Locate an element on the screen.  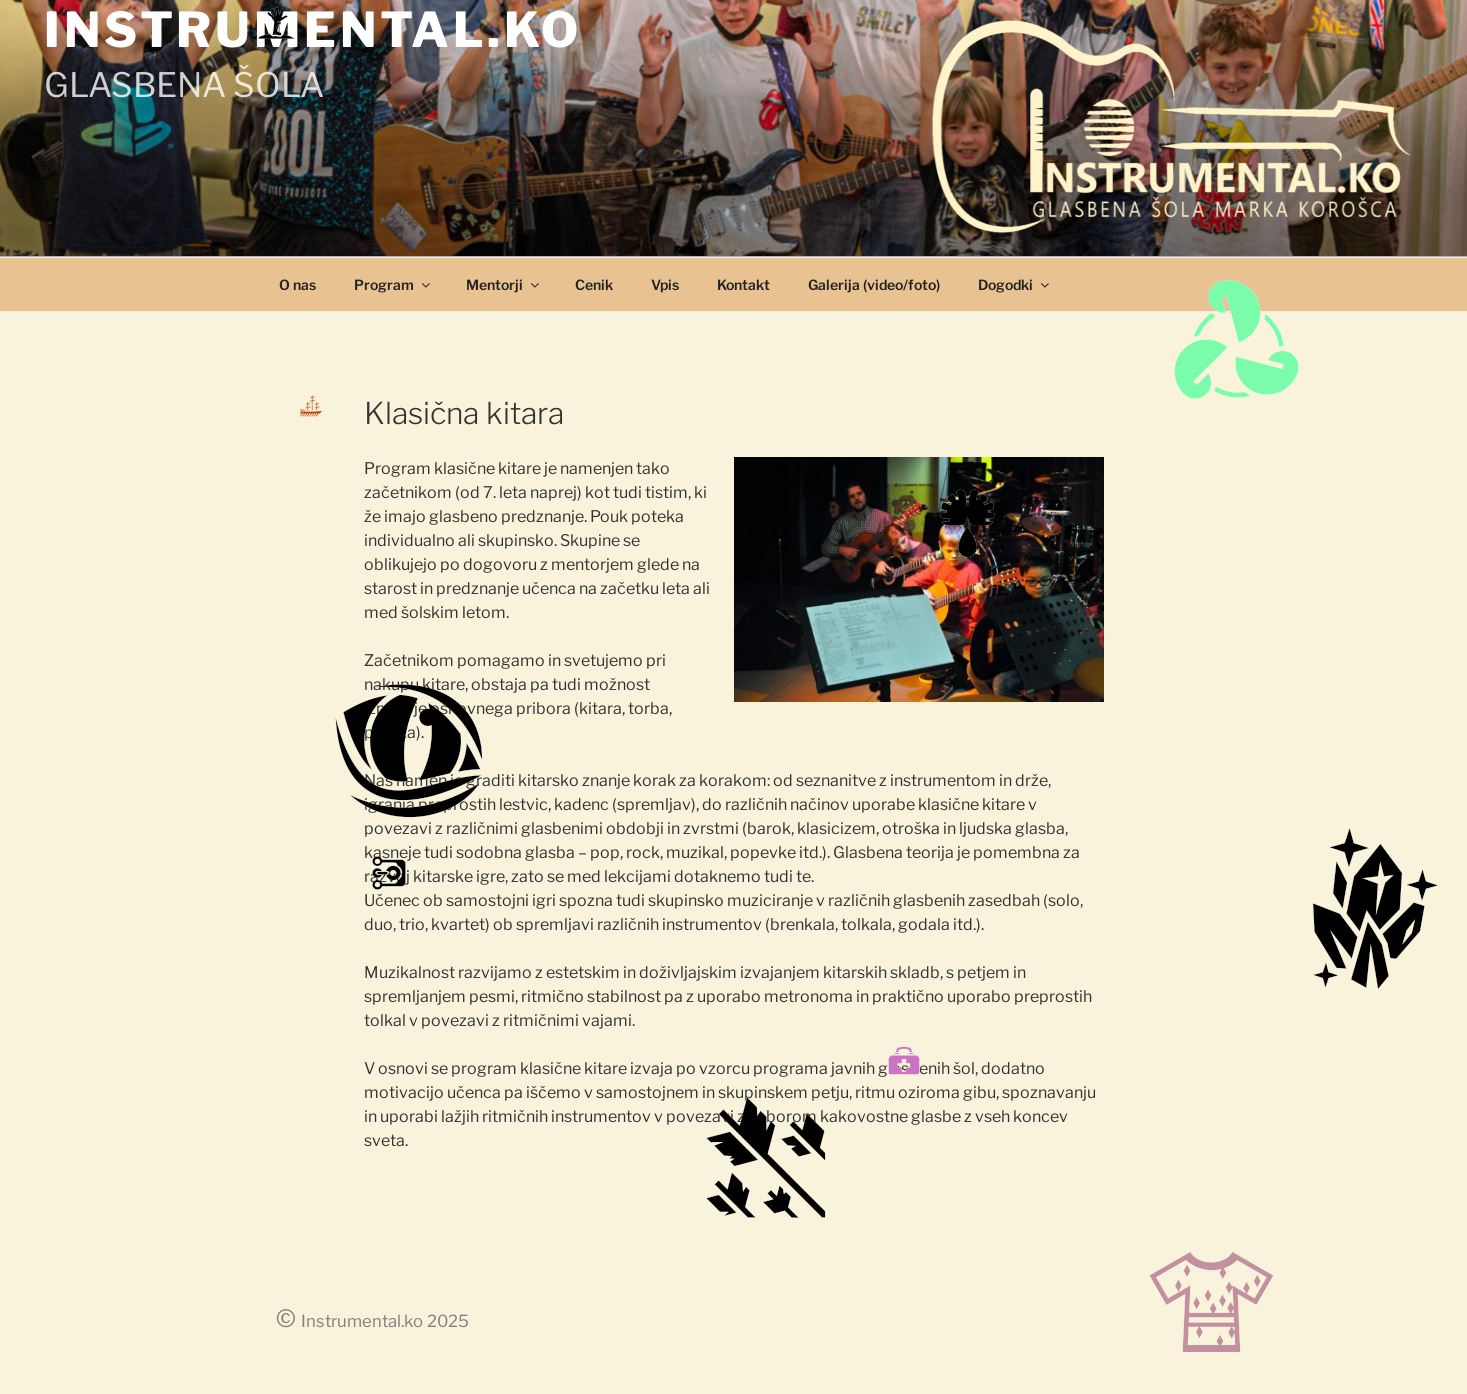
launch multiple projectiles or arrows is located at coordinates (765, 1157).